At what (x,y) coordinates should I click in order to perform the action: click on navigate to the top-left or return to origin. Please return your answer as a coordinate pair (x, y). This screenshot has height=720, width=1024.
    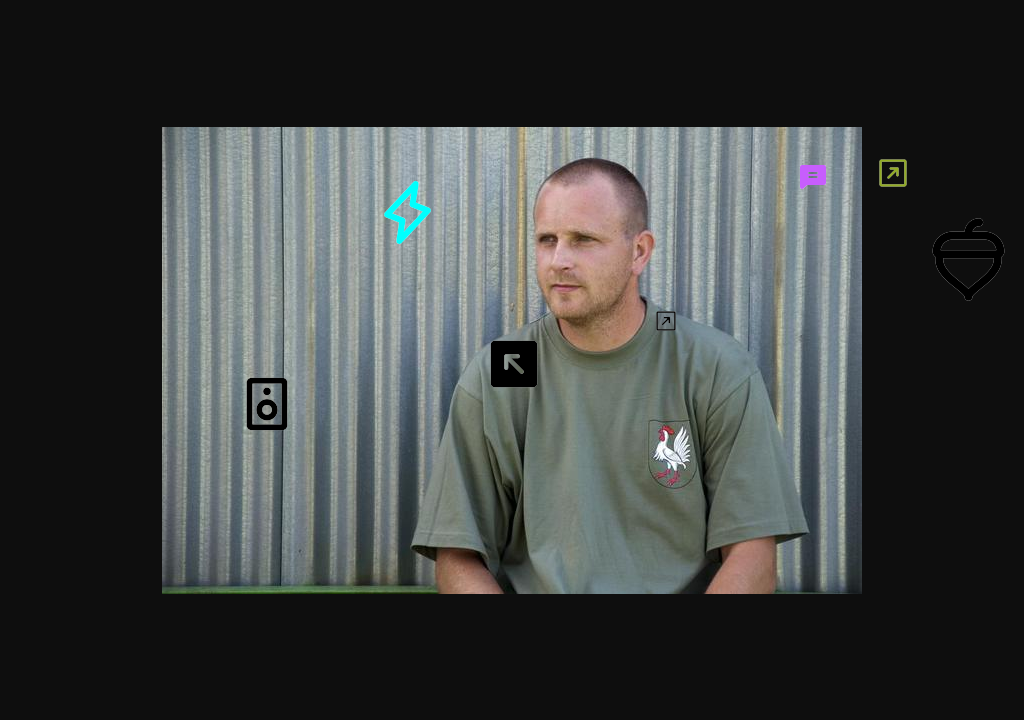
    Looking at the image, I should click on (514, 364).